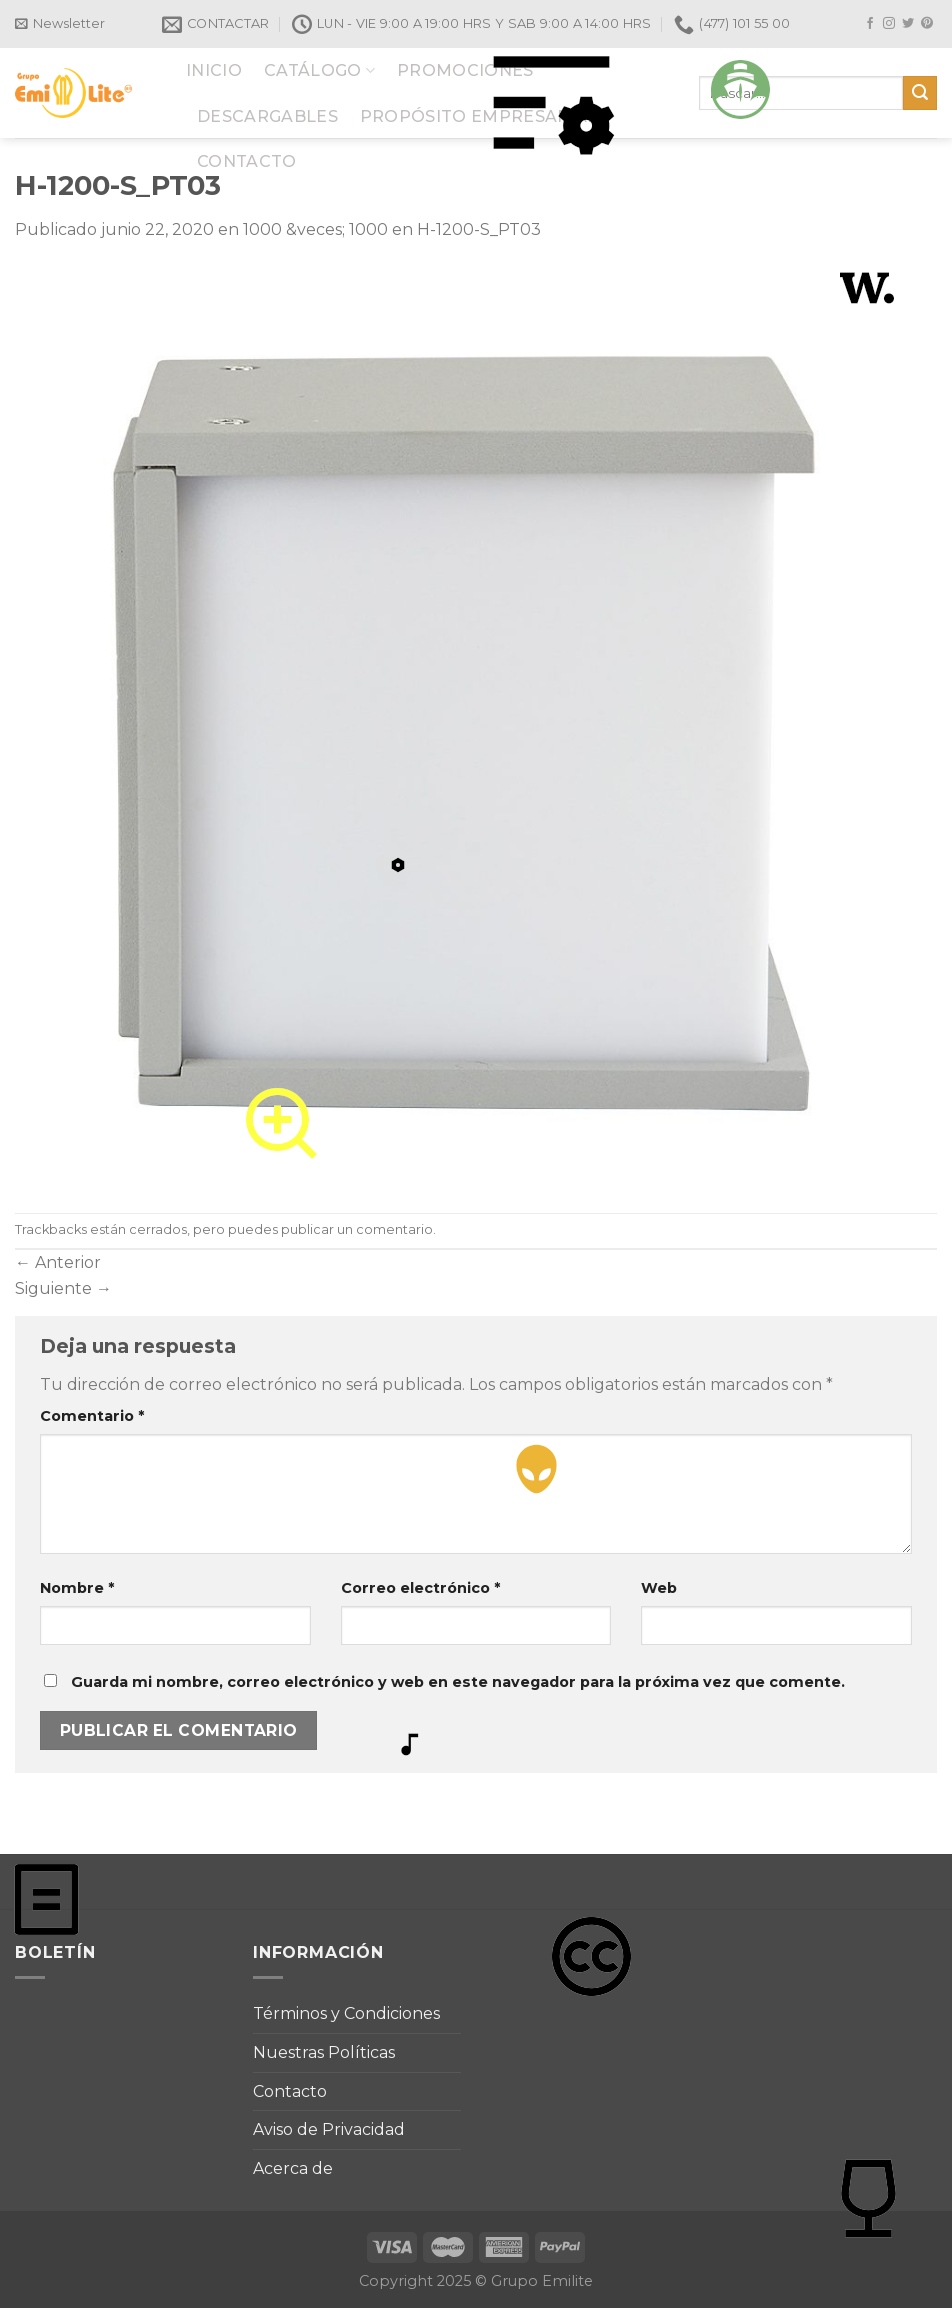 The image size is (952, 2308). I want to click on open the Write.as blogging platform, so click(867, 288).